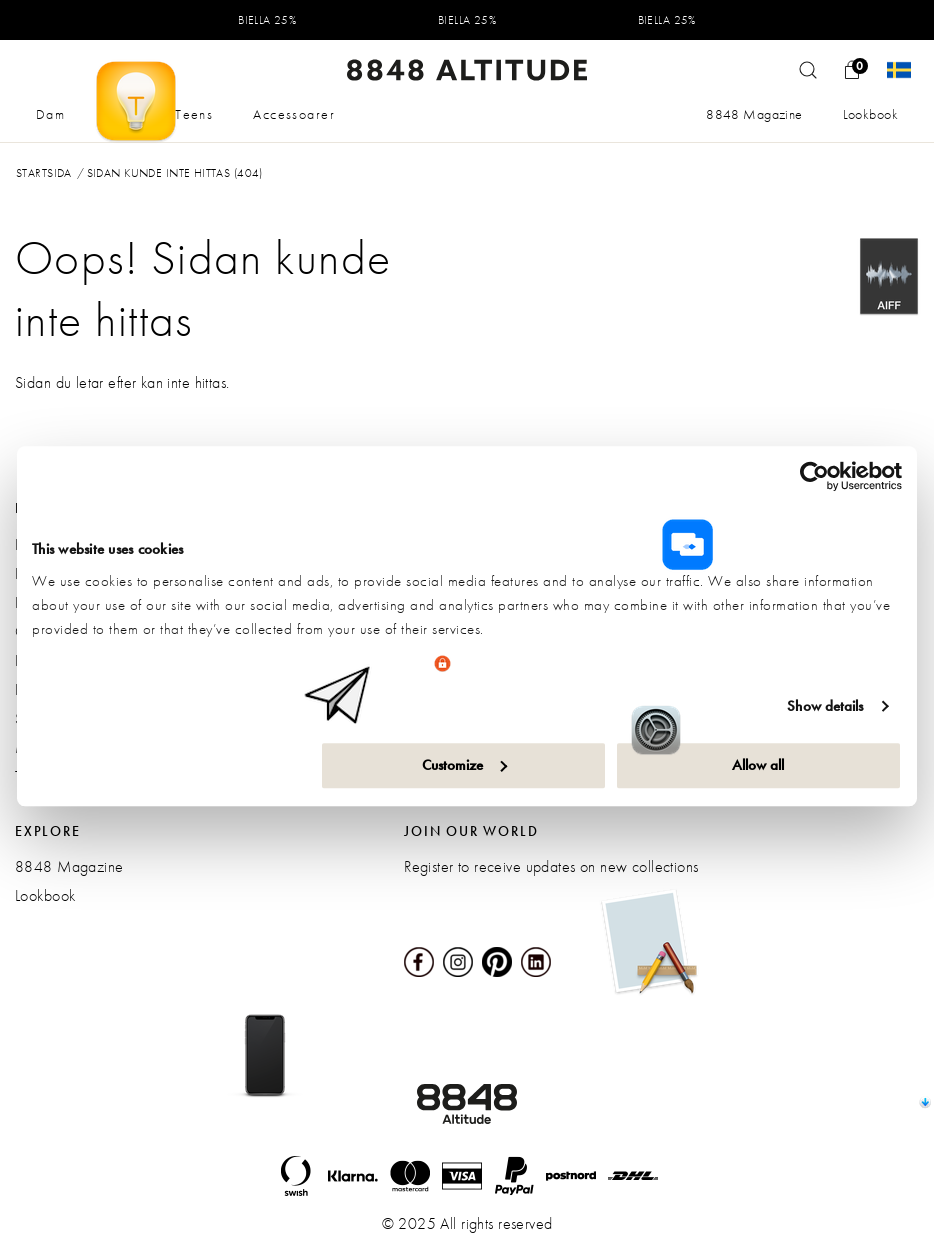 Image resolution: width=934 pixels, height=1252 pixels. What do you see at coordinates (656, 730) in the screenshot?
I see `open system preferences or settings` at bounding box center [656, 730].